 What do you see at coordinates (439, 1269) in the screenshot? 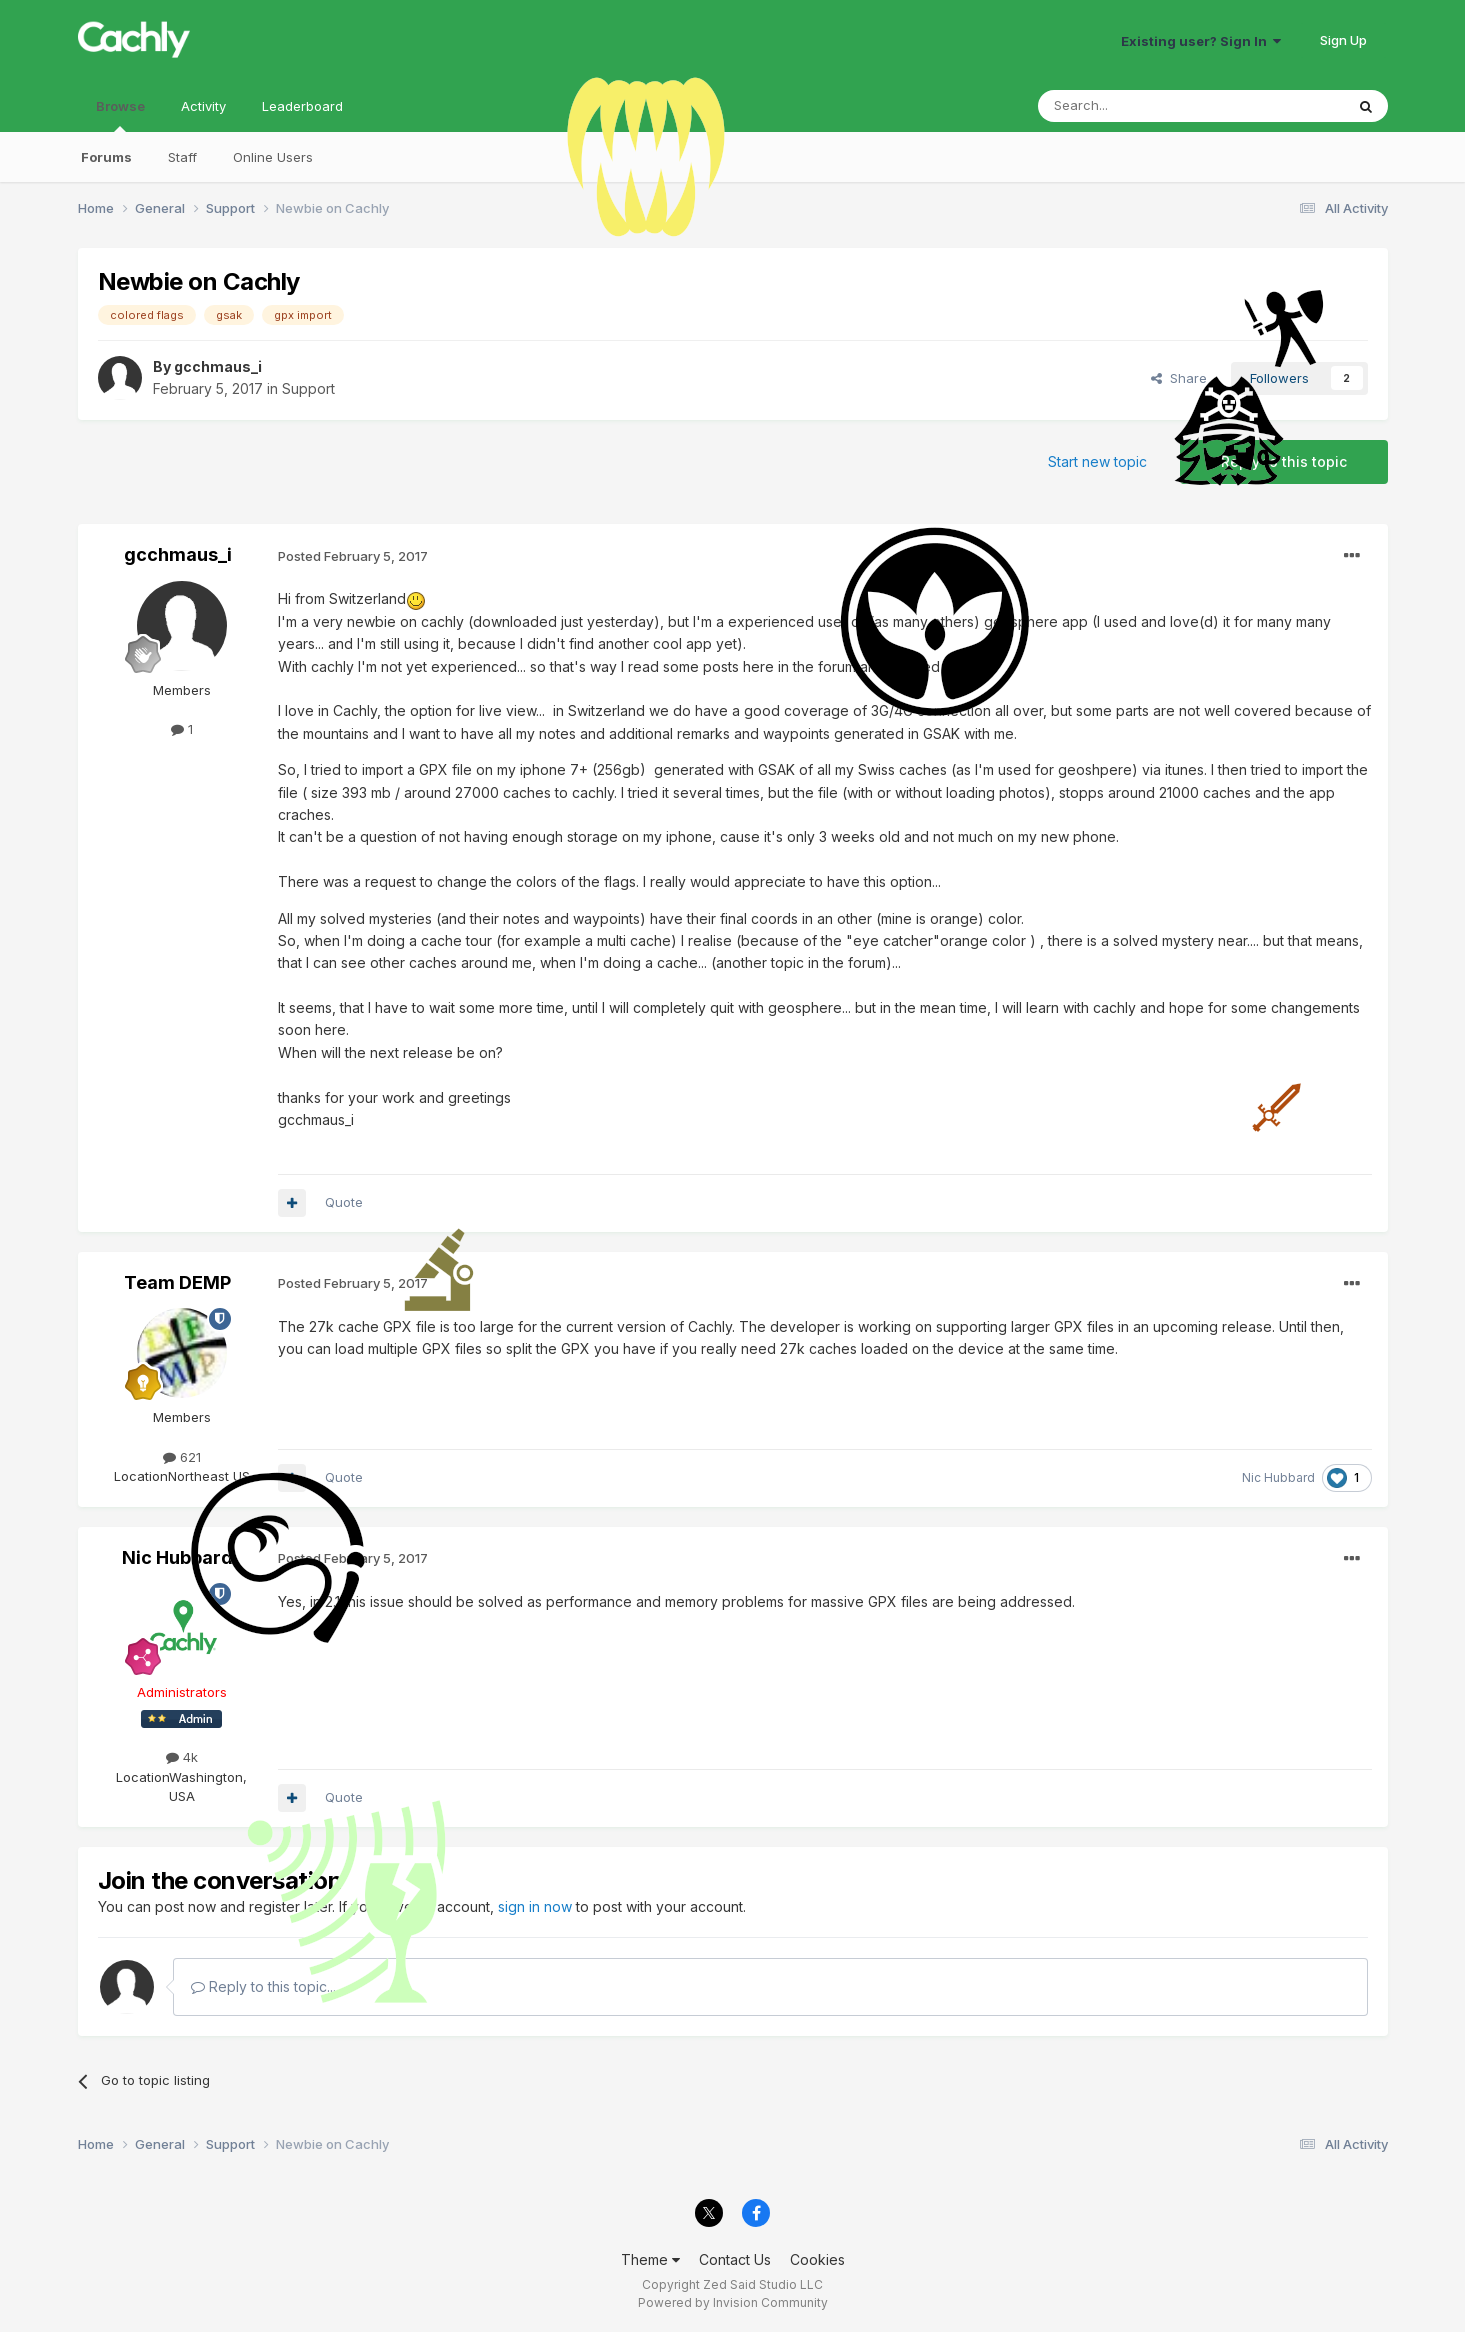
I see `access research or analysis tools` at bounding box center [439, 1269].